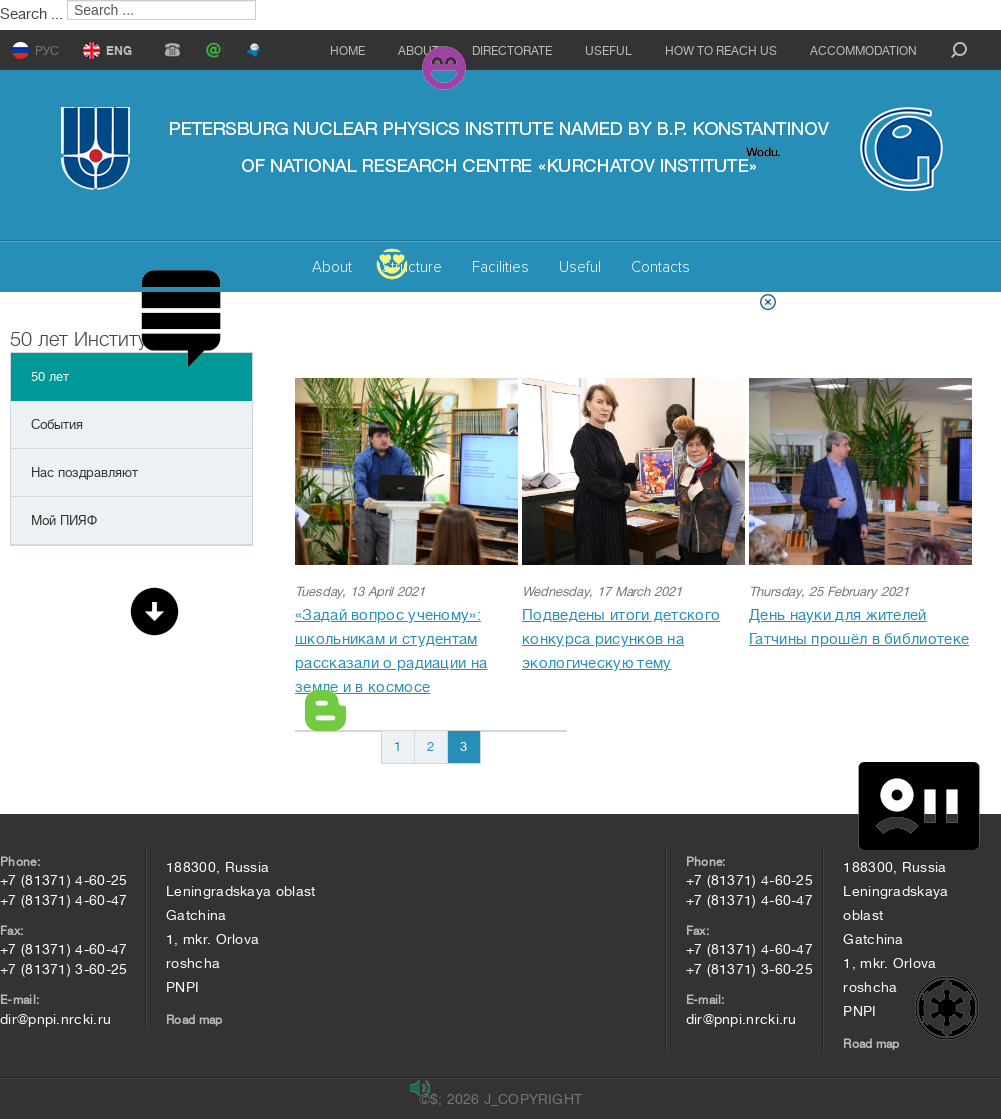 The height and width of the screenshot is (1119, 1001). Describe the element at coordinates (919, 806) in the screenshot. I see `indicates a pass or credential is pending approval` at that location.